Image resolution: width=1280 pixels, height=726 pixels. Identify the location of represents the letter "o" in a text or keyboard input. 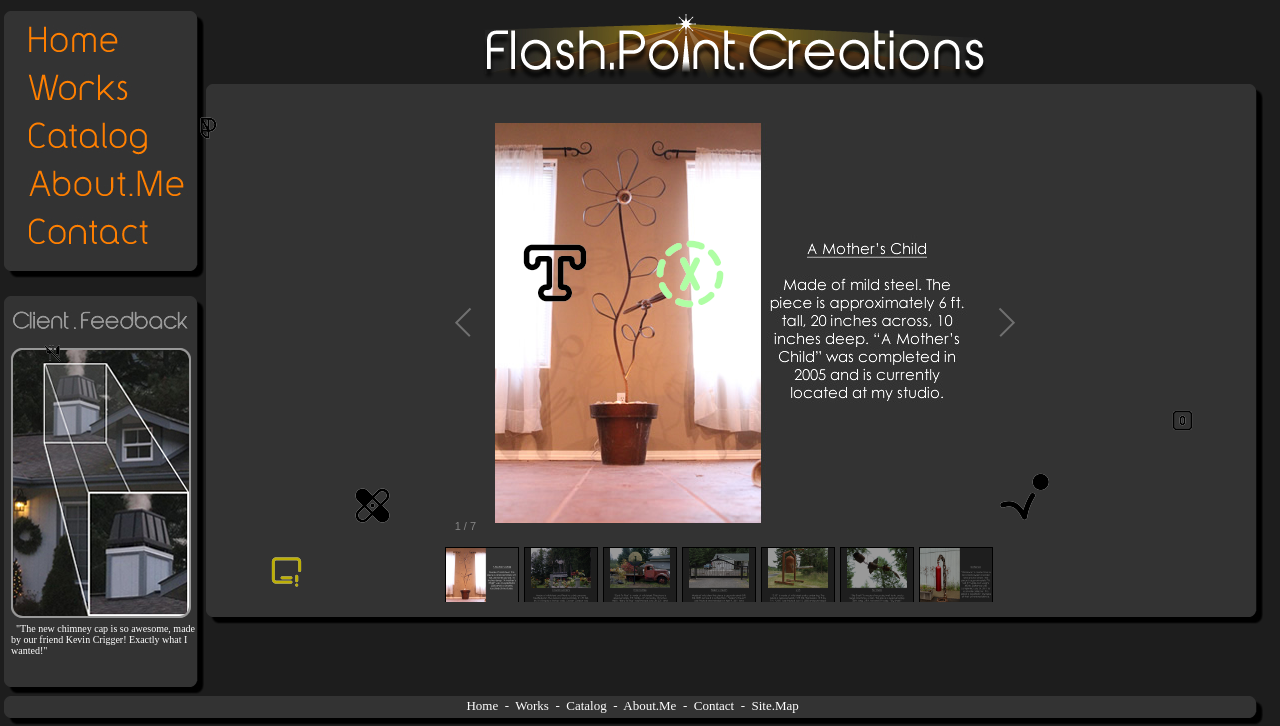
(1182, 420).